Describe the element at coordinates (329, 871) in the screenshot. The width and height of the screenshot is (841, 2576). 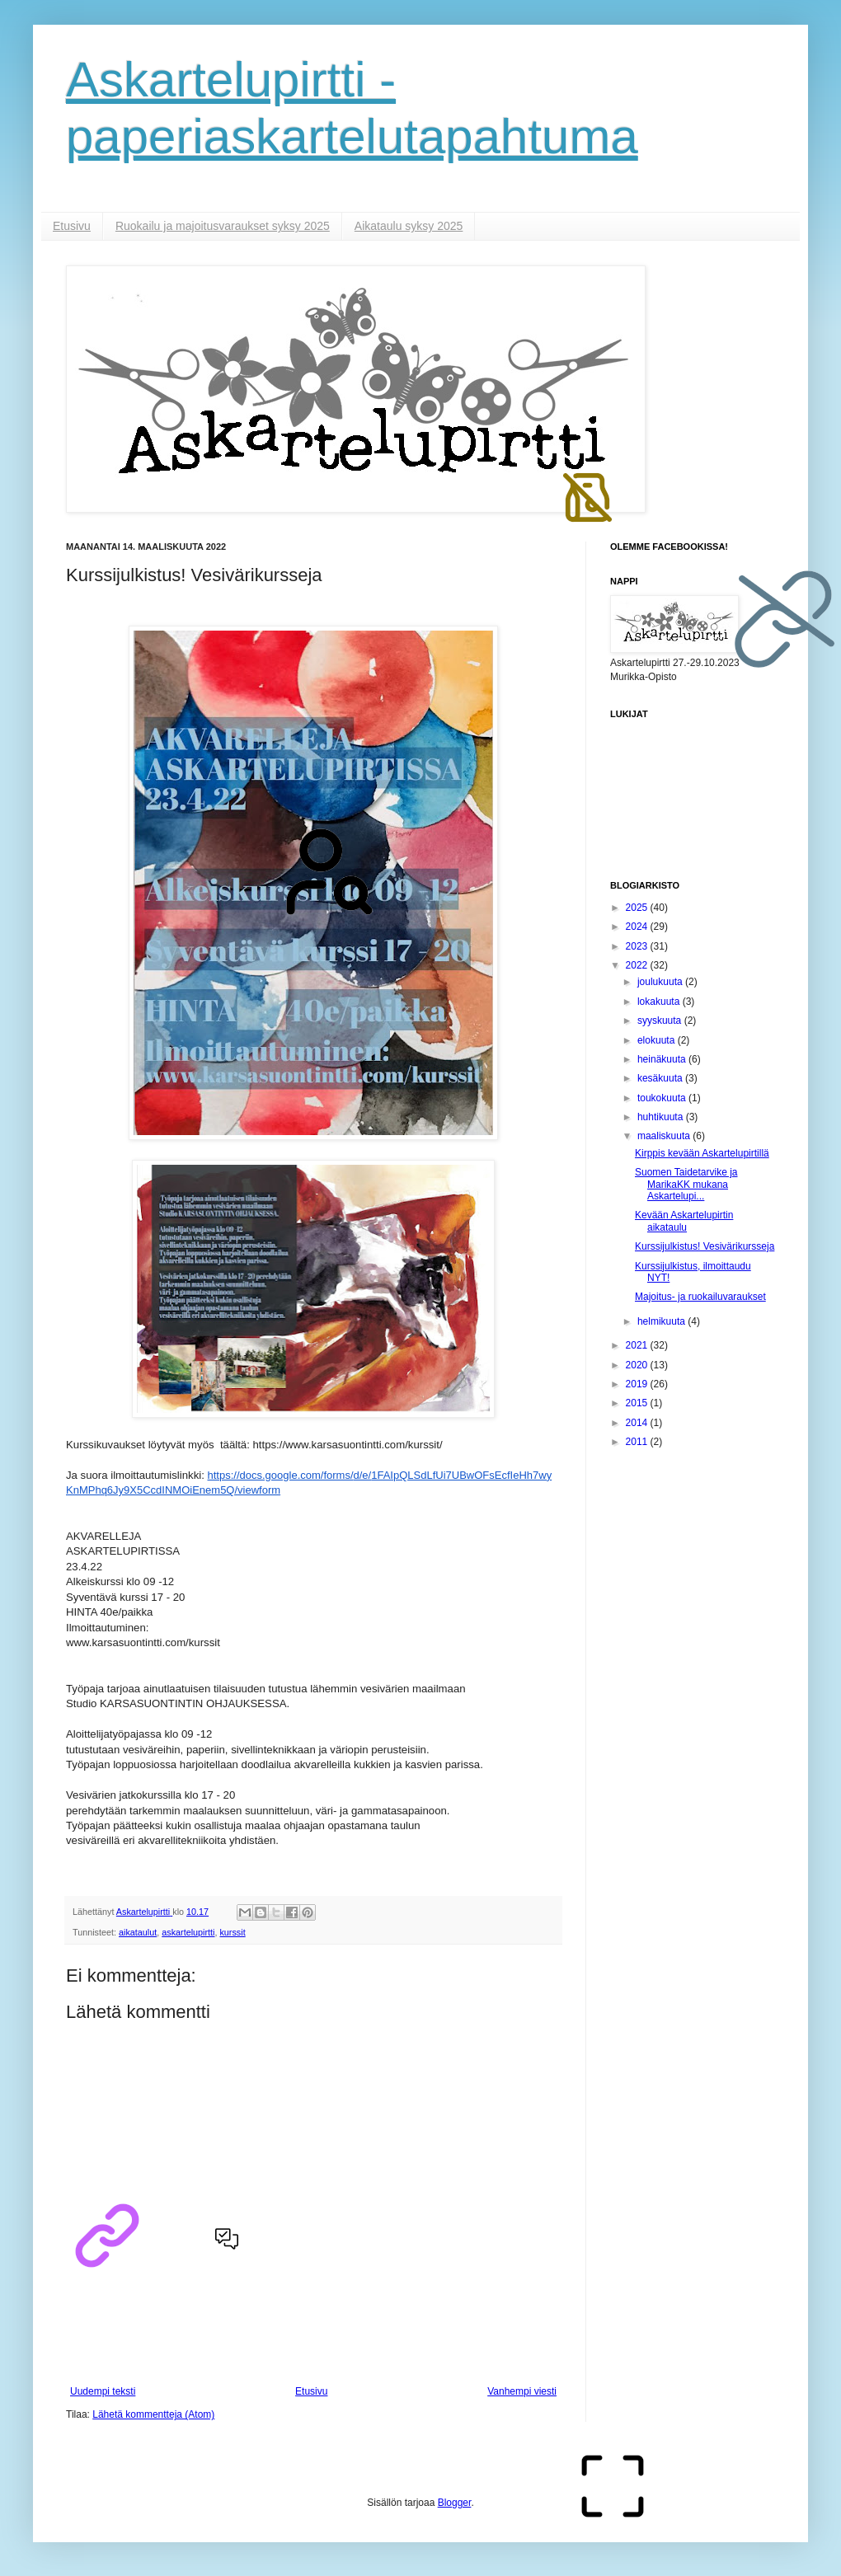
I see `search for a user or contact` at that location.